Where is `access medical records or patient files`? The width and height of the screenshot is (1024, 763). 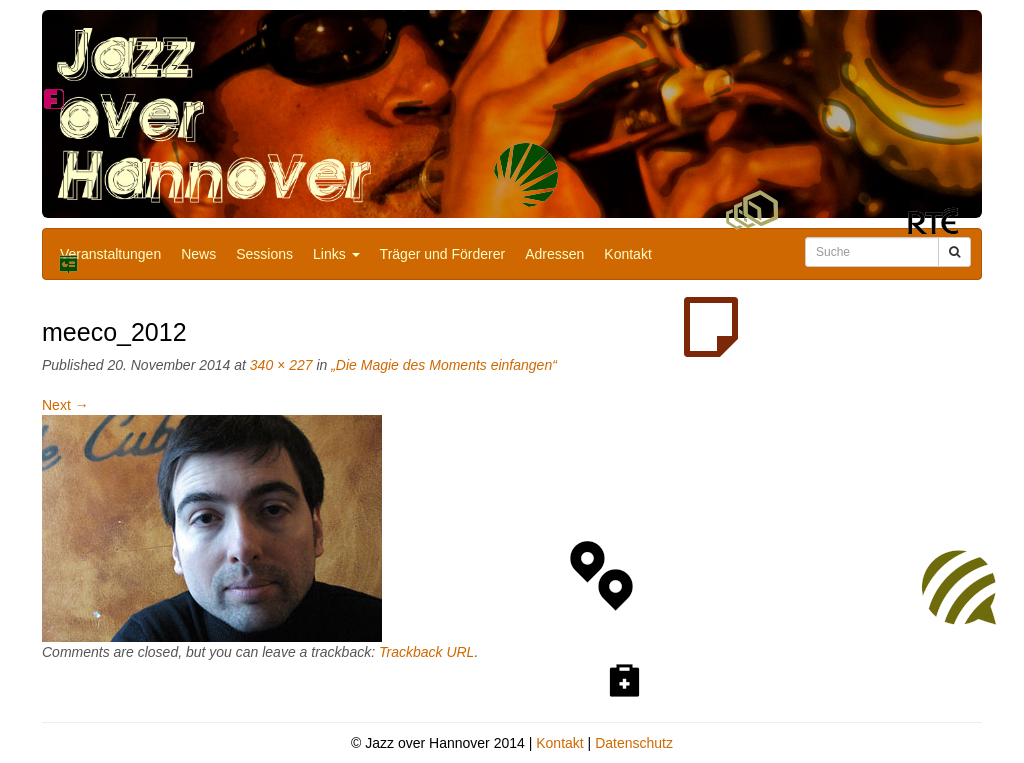 access medical records or patient files is located at coordinates (624, 680).